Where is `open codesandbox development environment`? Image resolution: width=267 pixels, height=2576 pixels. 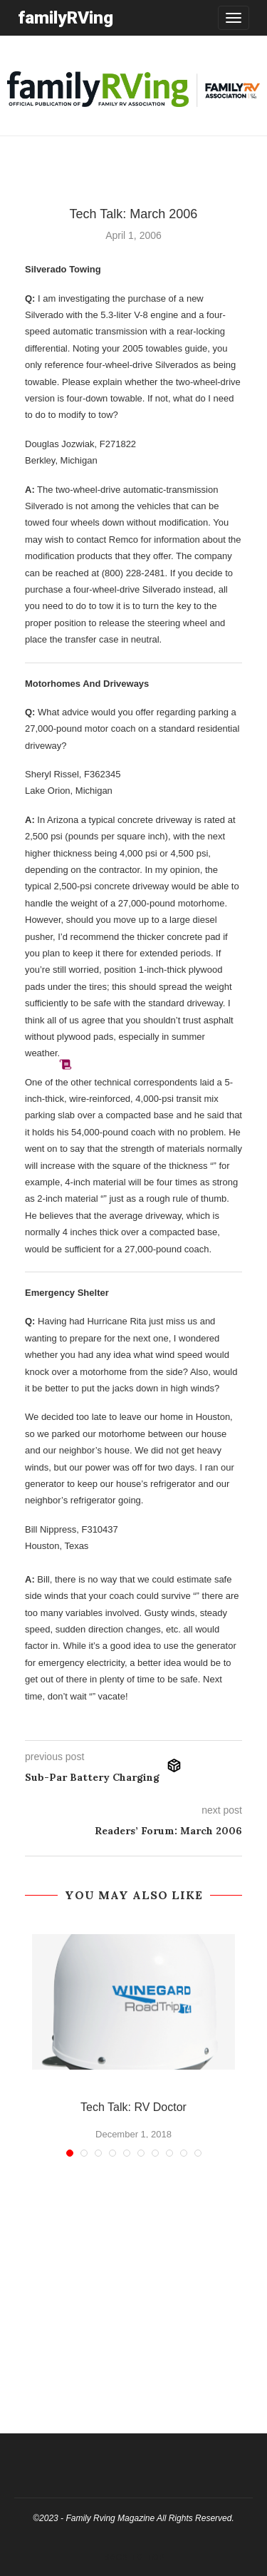 open codesandbox development environment is located at coordinates (174, 1765).